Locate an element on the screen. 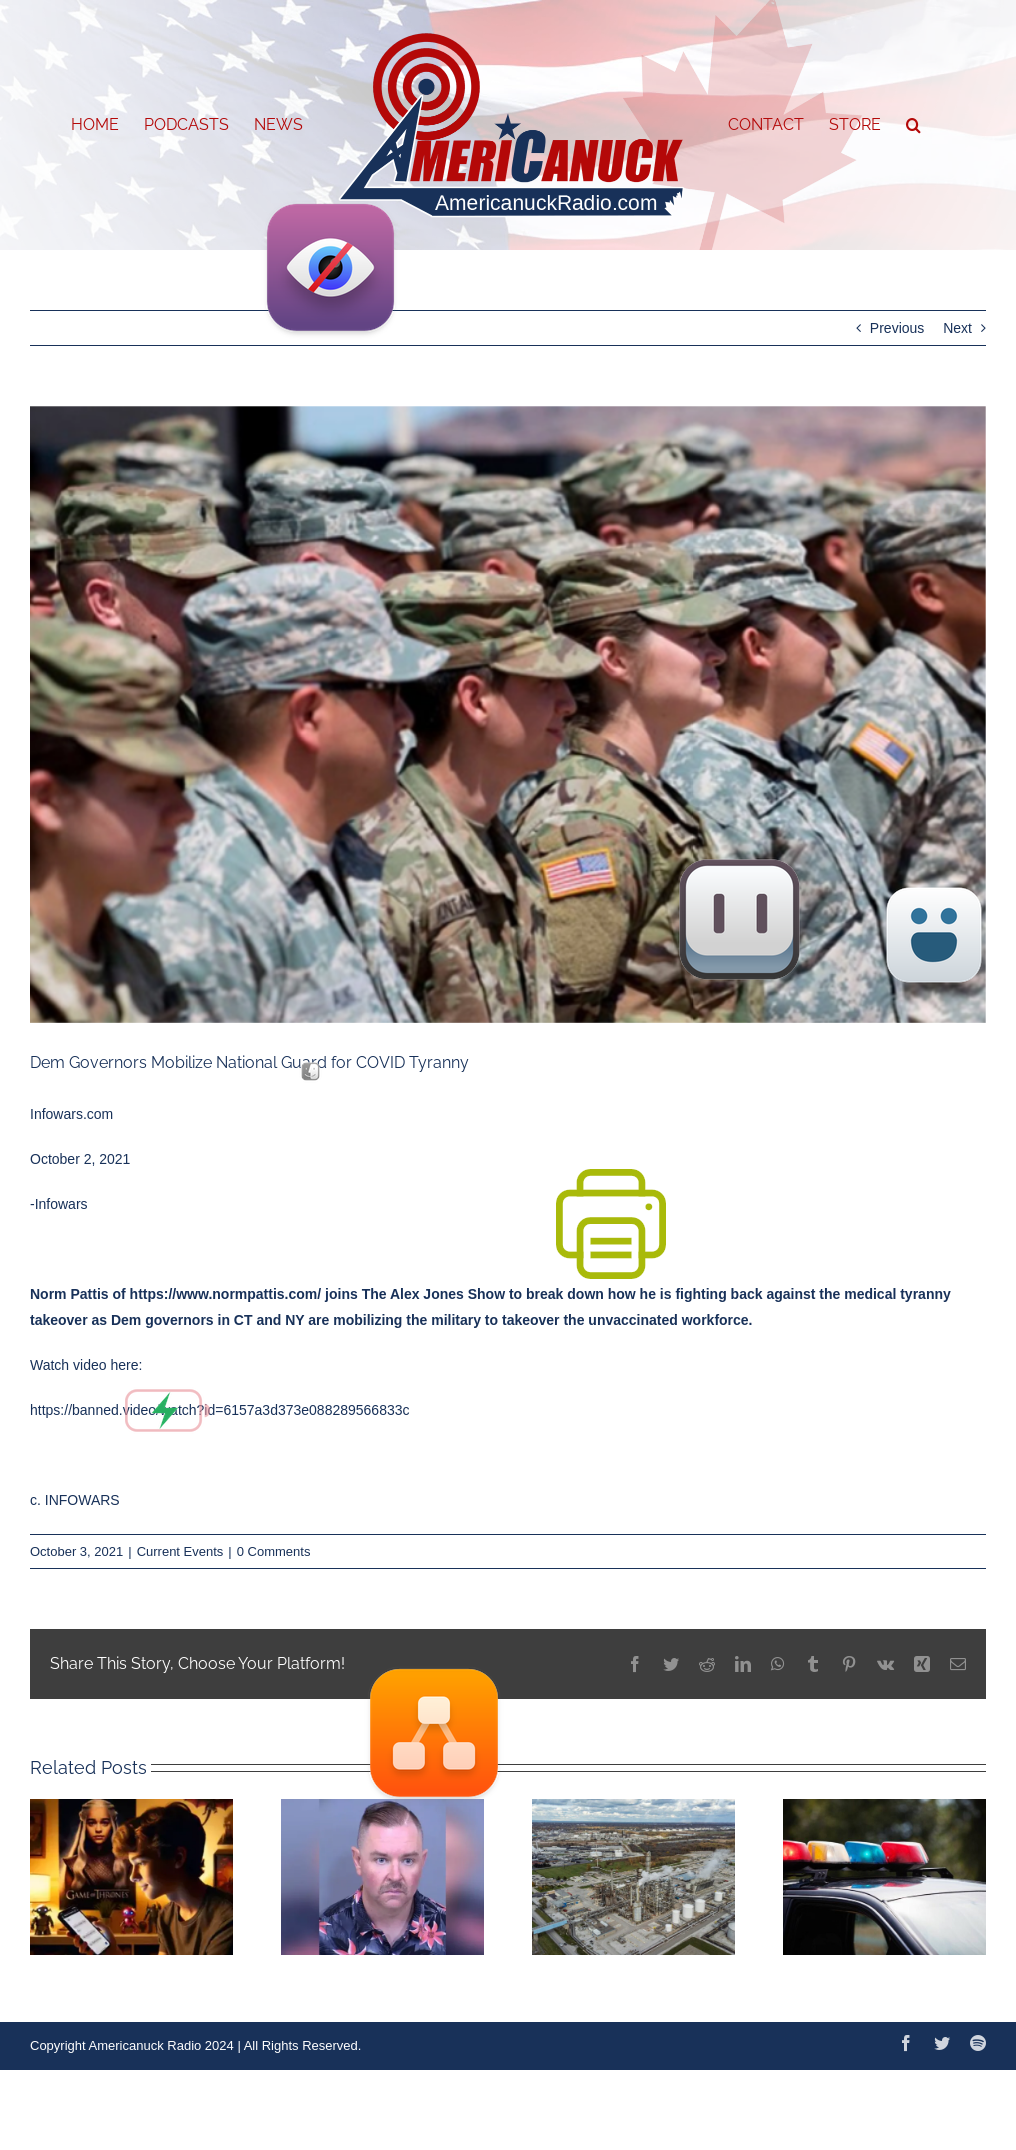  open privacy and security settings is located at coordinates (330, 267).